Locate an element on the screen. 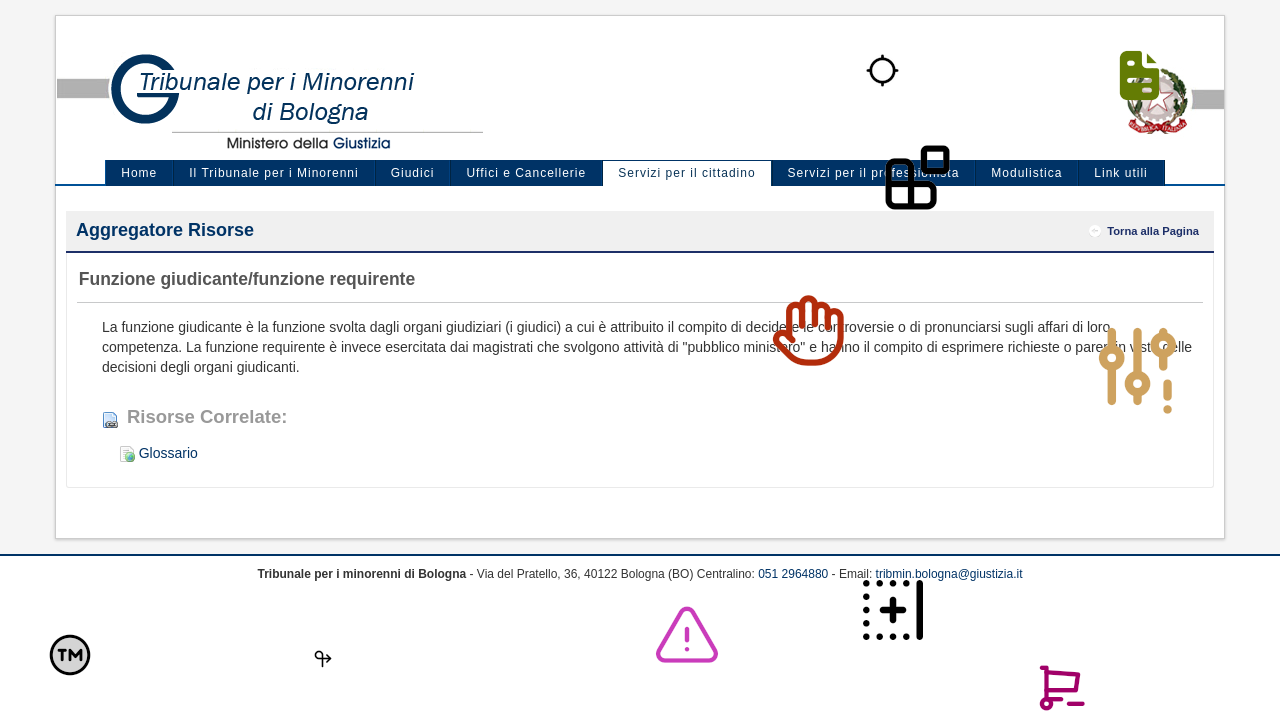 The width and height of the screenshot is (1280, 720). view invoice or billing document is located at coordinates (1139, 75).